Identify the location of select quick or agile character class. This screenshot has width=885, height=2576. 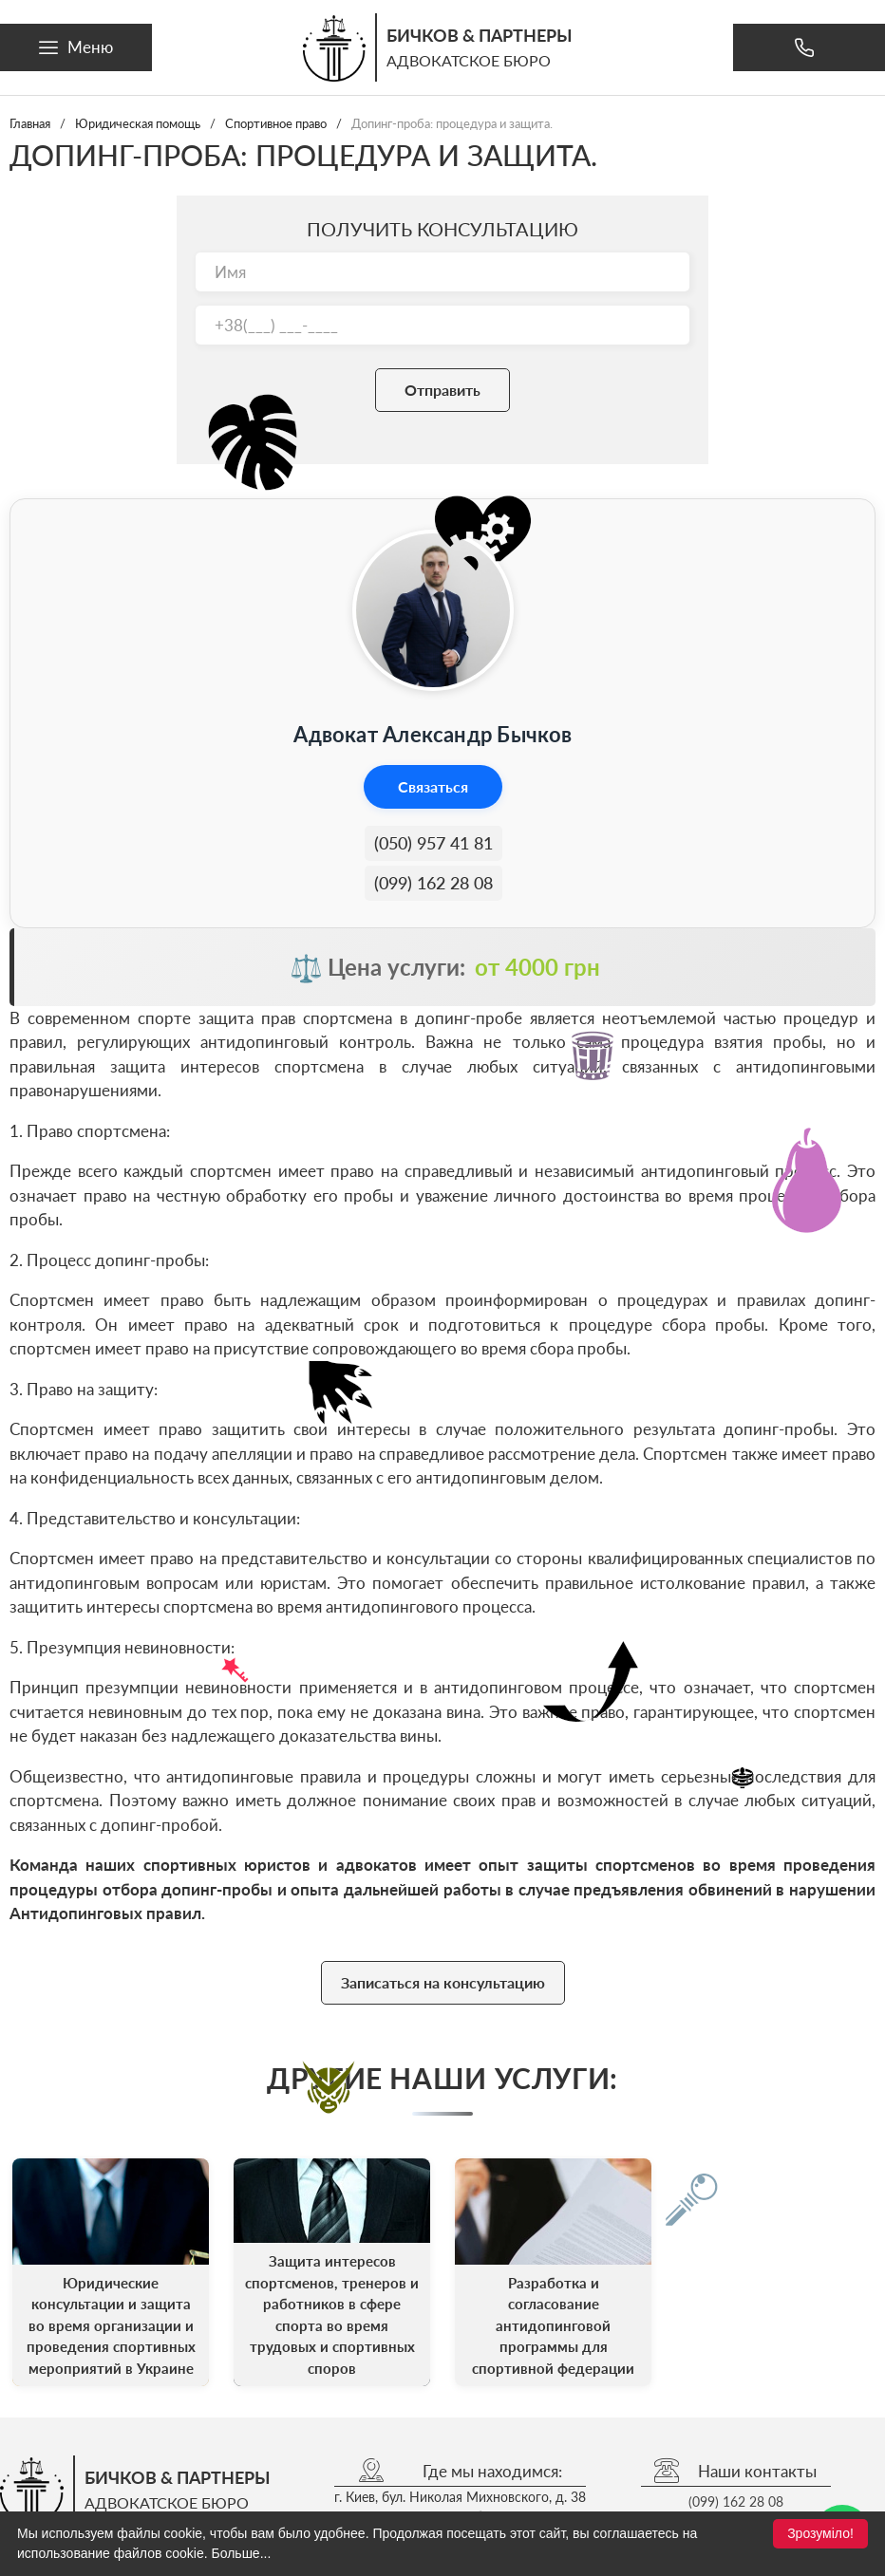
(329, 2087).